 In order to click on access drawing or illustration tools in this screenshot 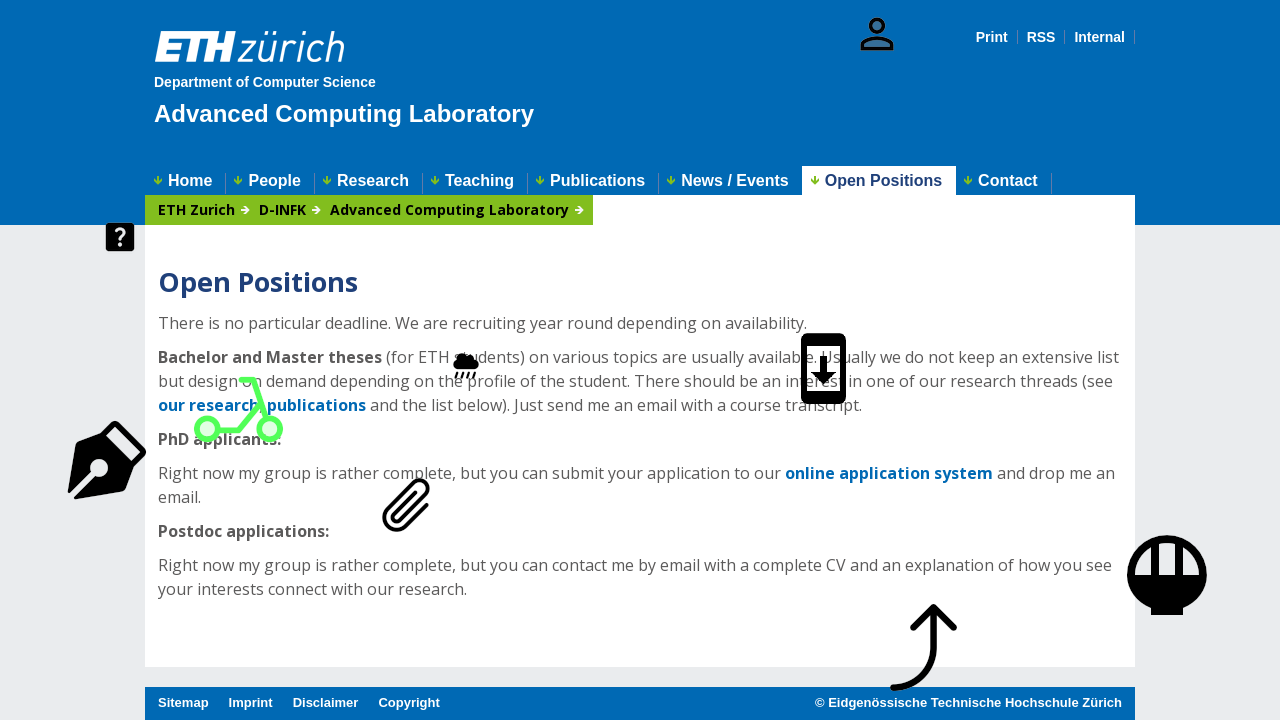, I will do `click(102, 465)`.